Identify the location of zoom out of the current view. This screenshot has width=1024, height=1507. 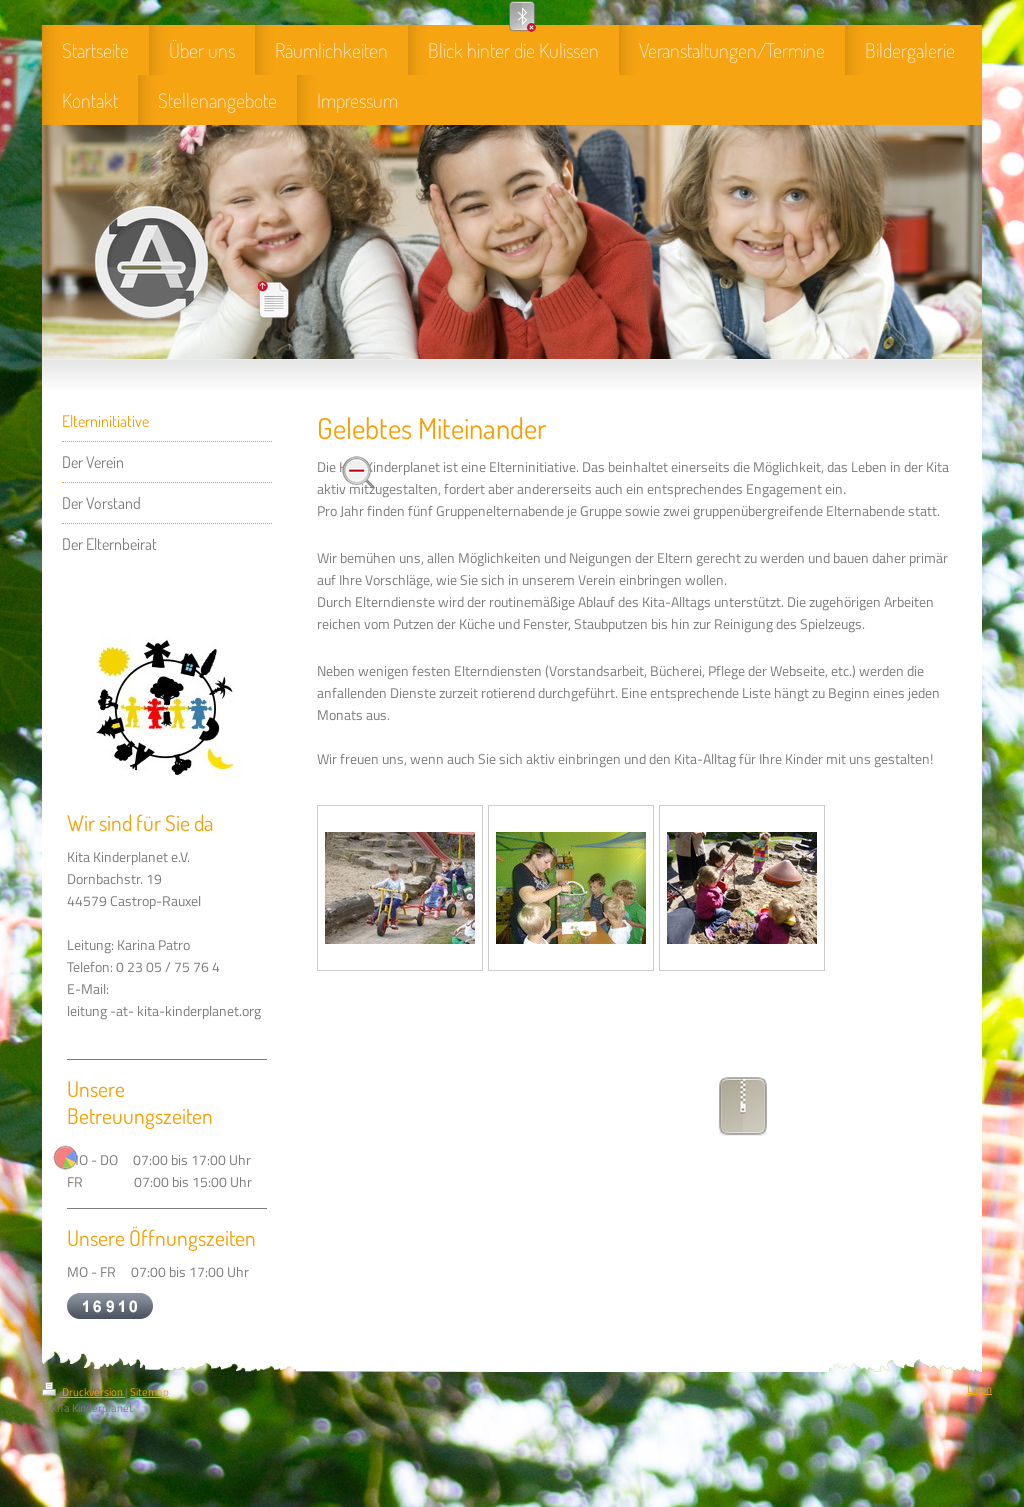
(358, 472).